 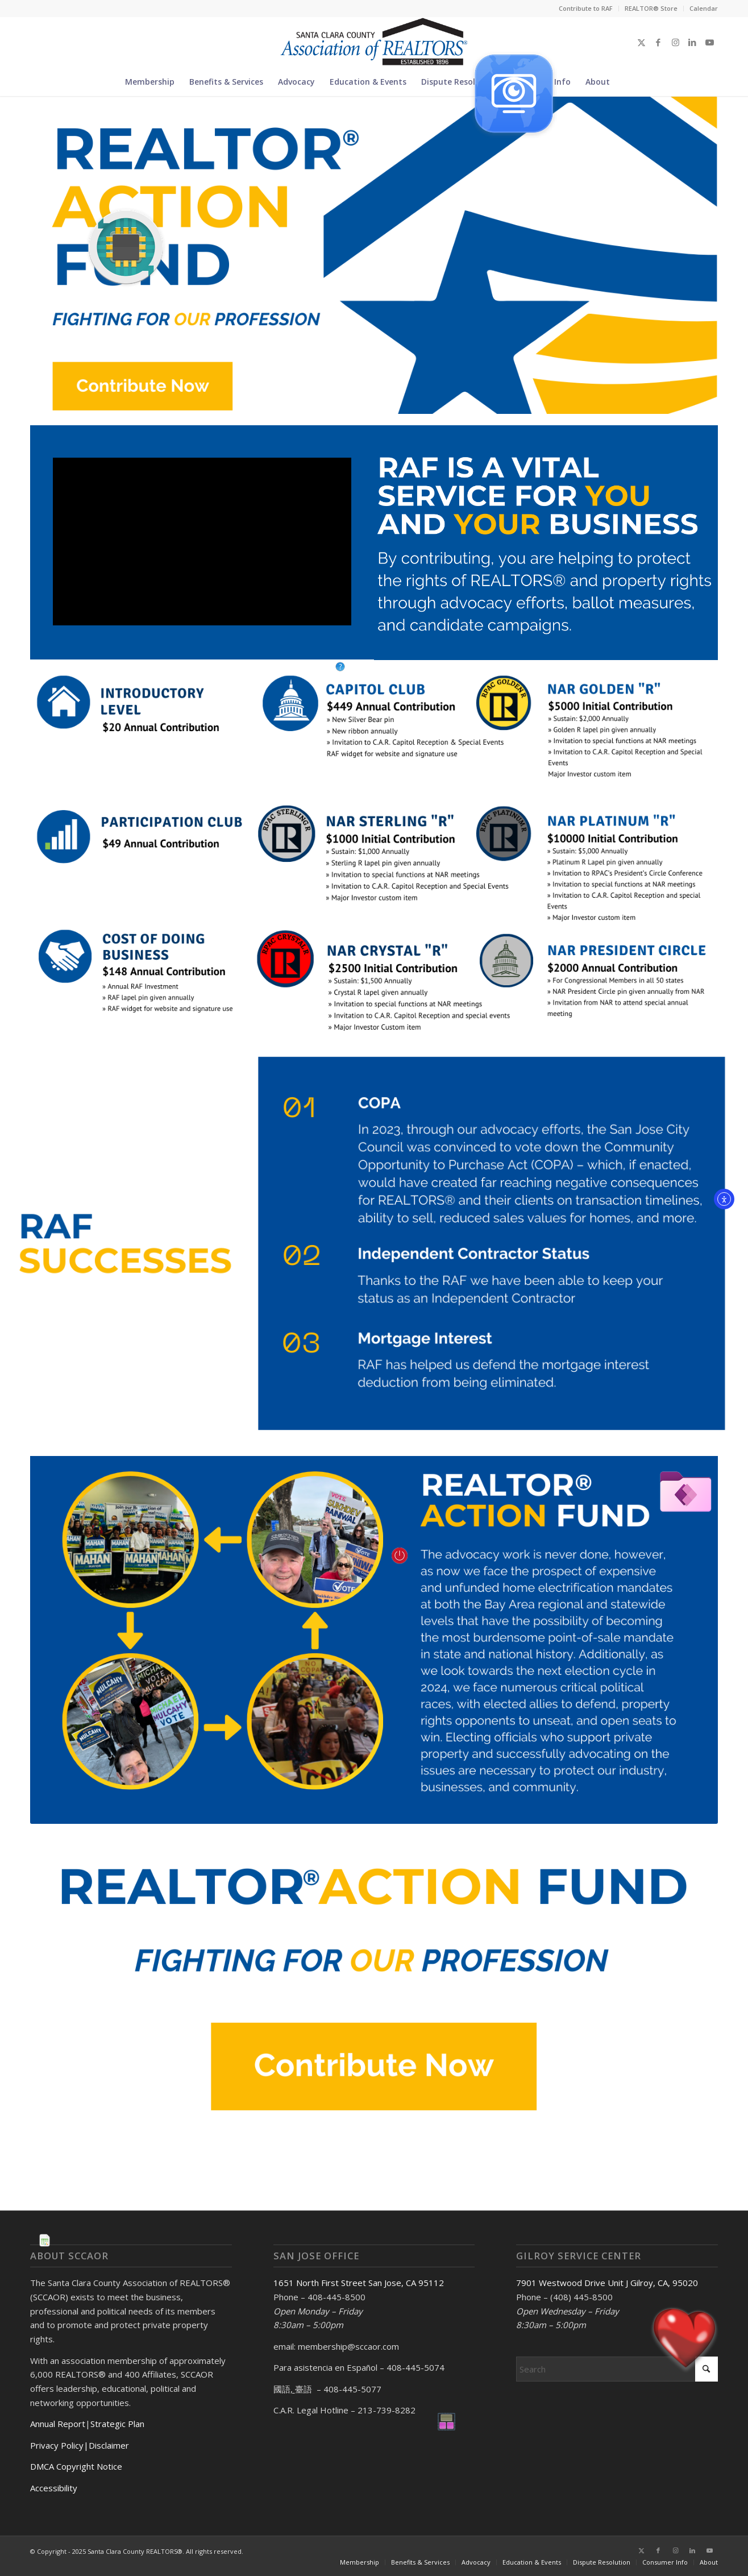 What do you see at coordinates (340, 666) in the screenshot?
I see `open help documentation` at bounding box center [340, 666].